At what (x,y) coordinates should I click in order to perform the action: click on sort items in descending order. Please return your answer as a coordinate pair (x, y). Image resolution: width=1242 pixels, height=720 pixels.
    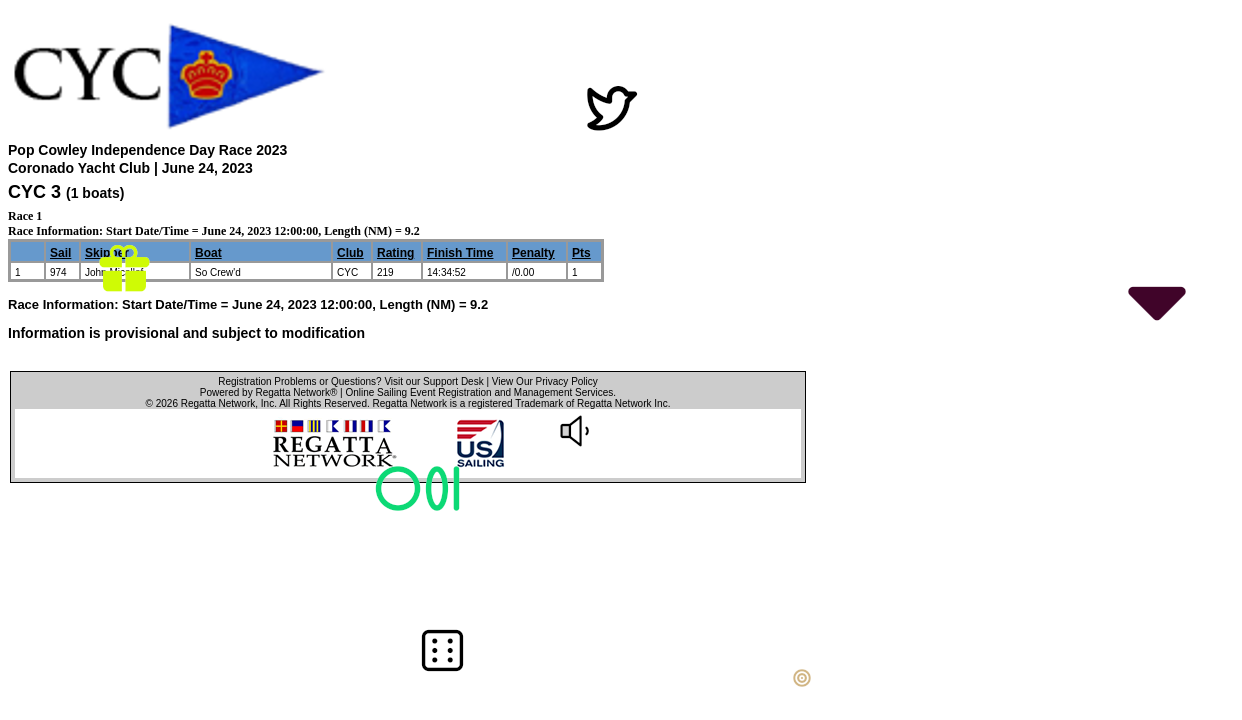
    Looking at the image, I should click on (1157, 282).